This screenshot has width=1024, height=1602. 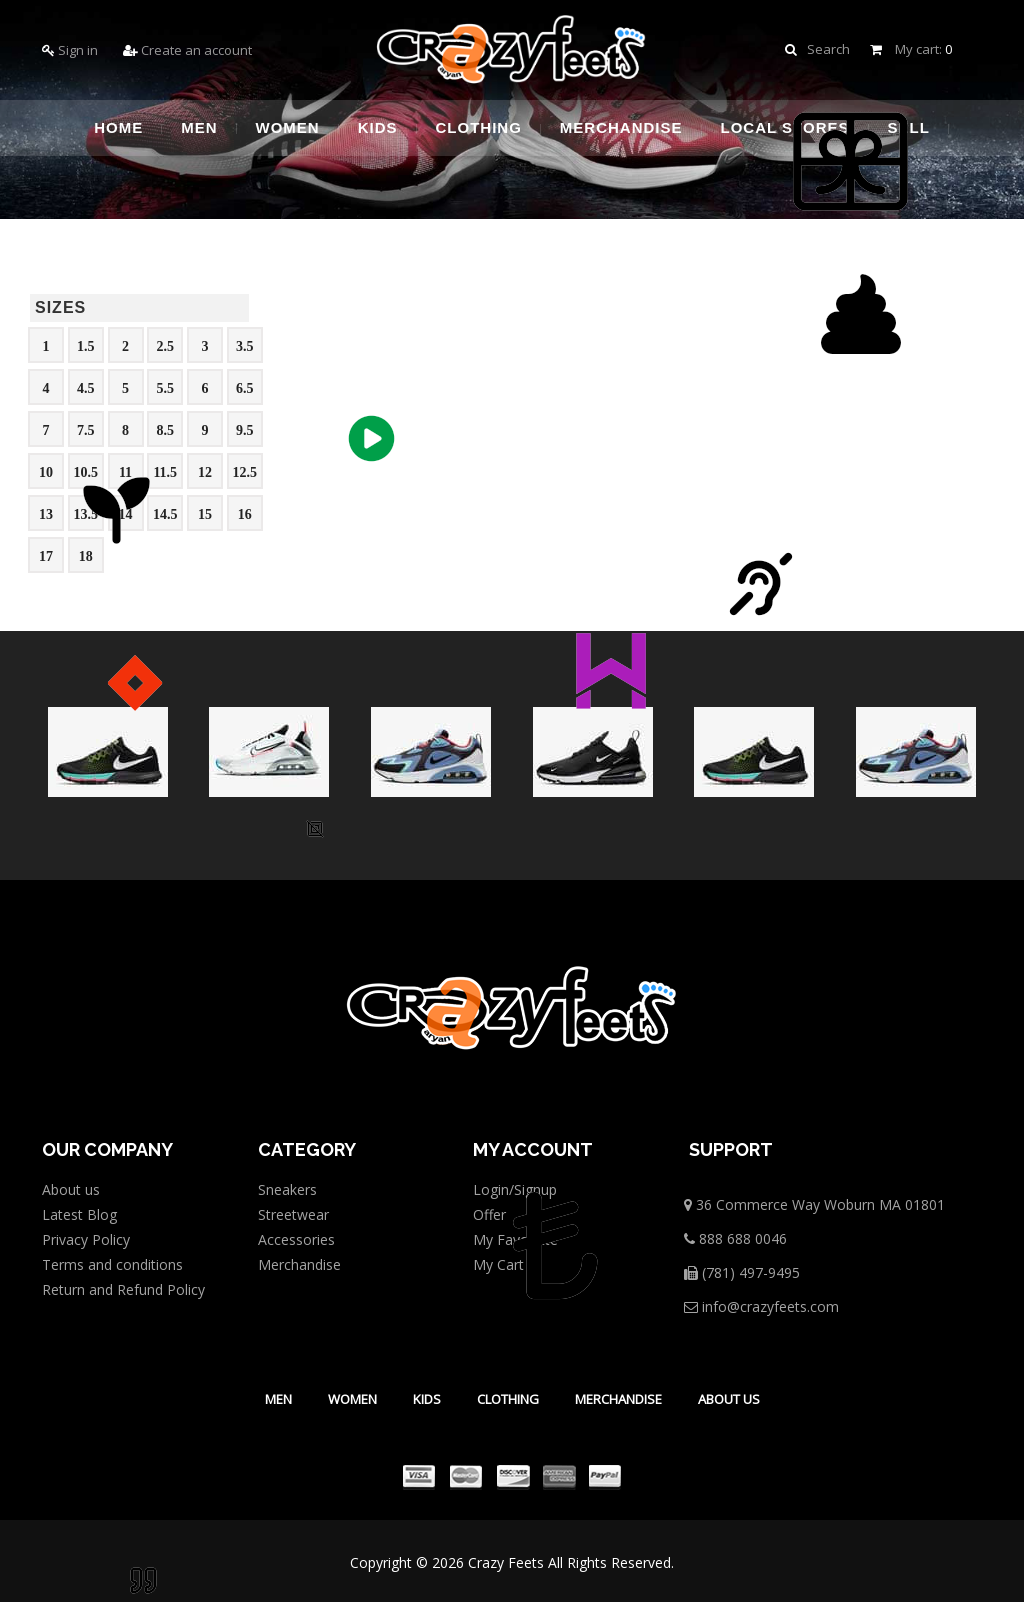 What do you see at coordinates (761, 584) in the screenshot?
I see `indicates hearing accessibility options` at bounding box center [761, 584].